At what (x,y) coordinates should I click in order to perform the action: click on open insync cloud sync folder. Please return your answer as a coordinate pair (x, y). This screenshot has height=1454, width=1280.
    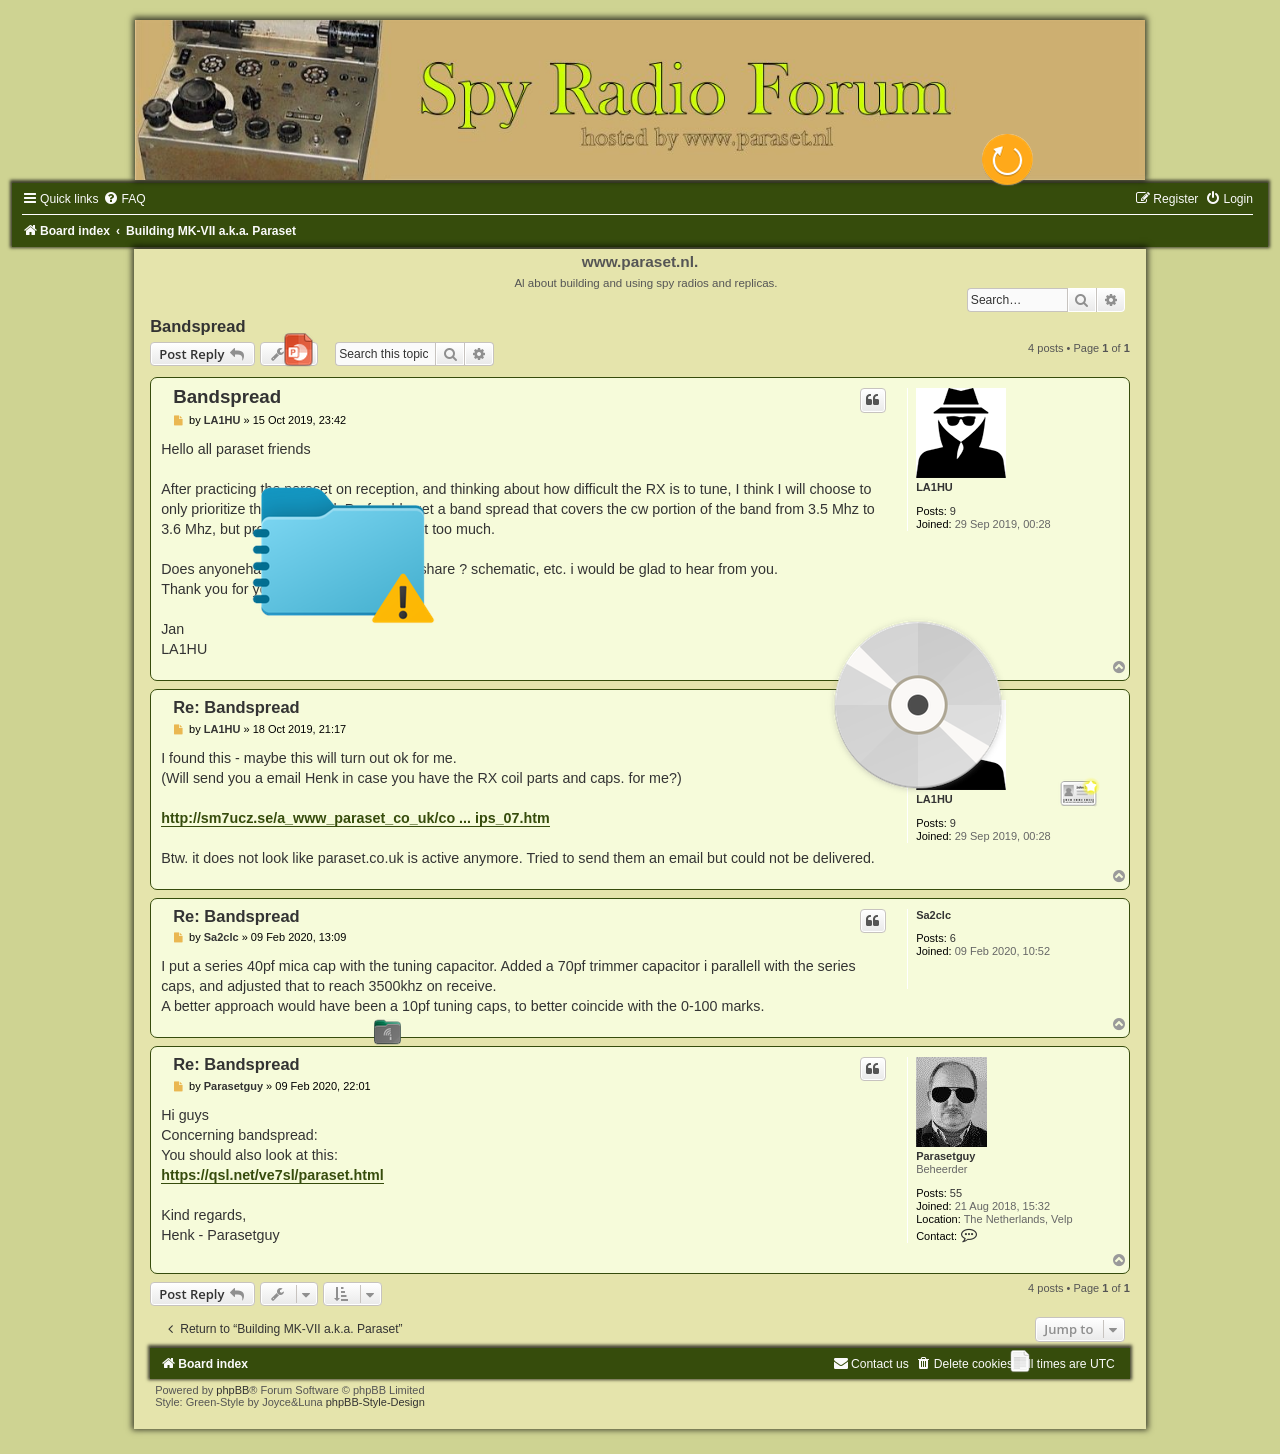
    Looking at the image, I should click on (387, 1031).